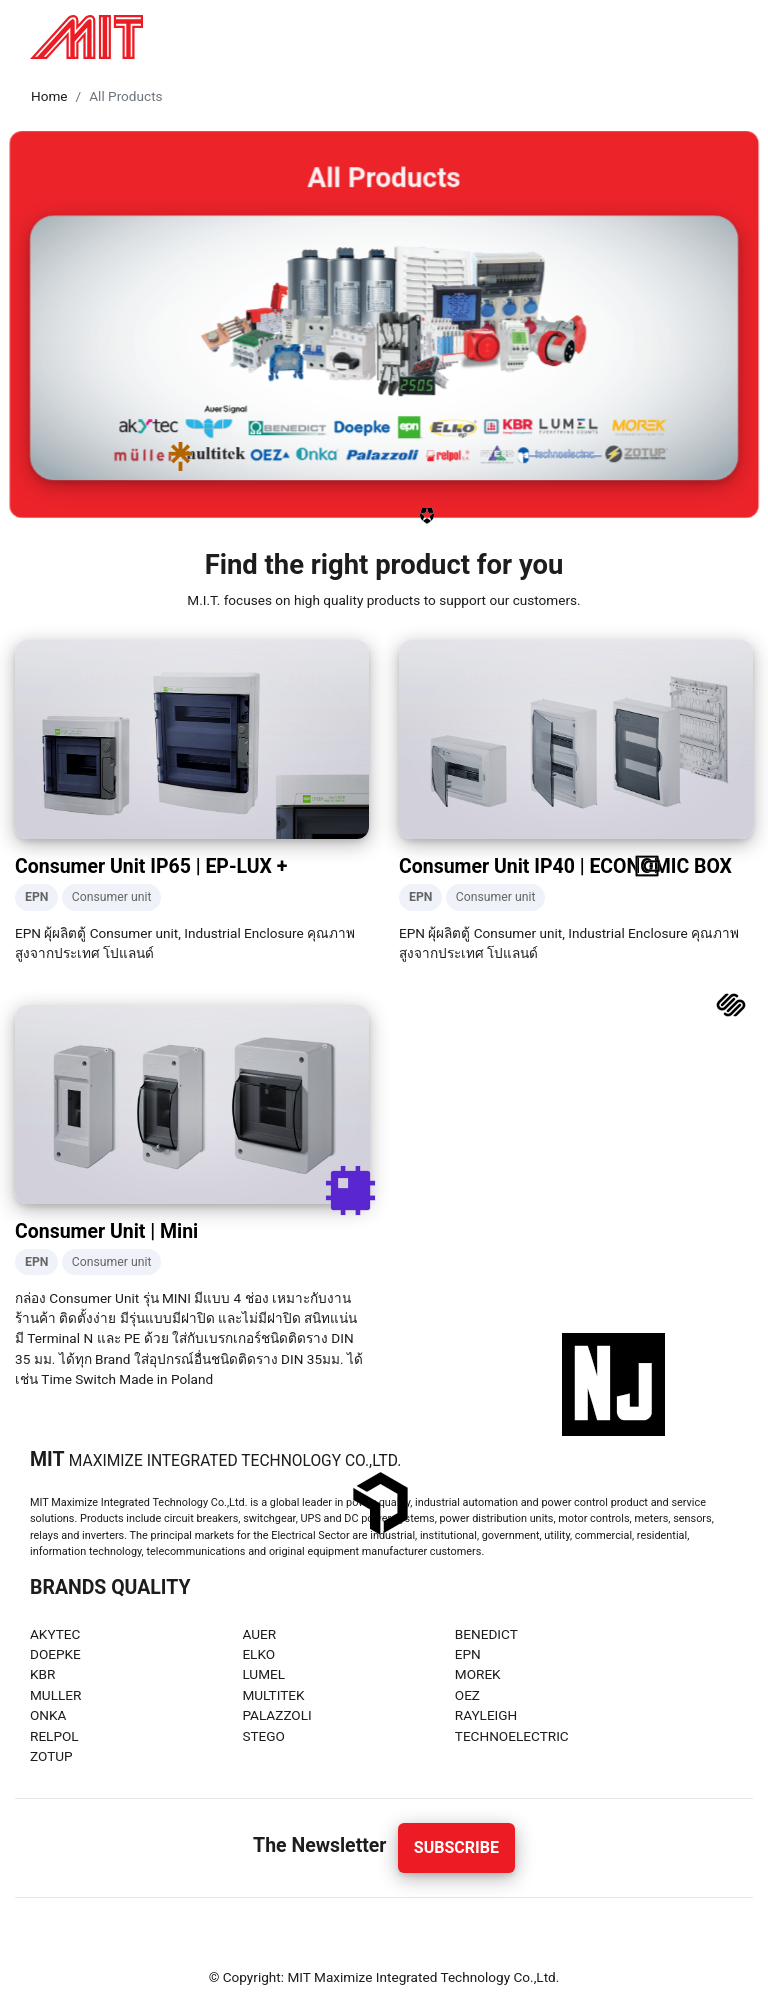 Image resolution: width=768 pixels, height=2003 pixels. I want to click on access your wallet or payment methods, so click(647, 866).